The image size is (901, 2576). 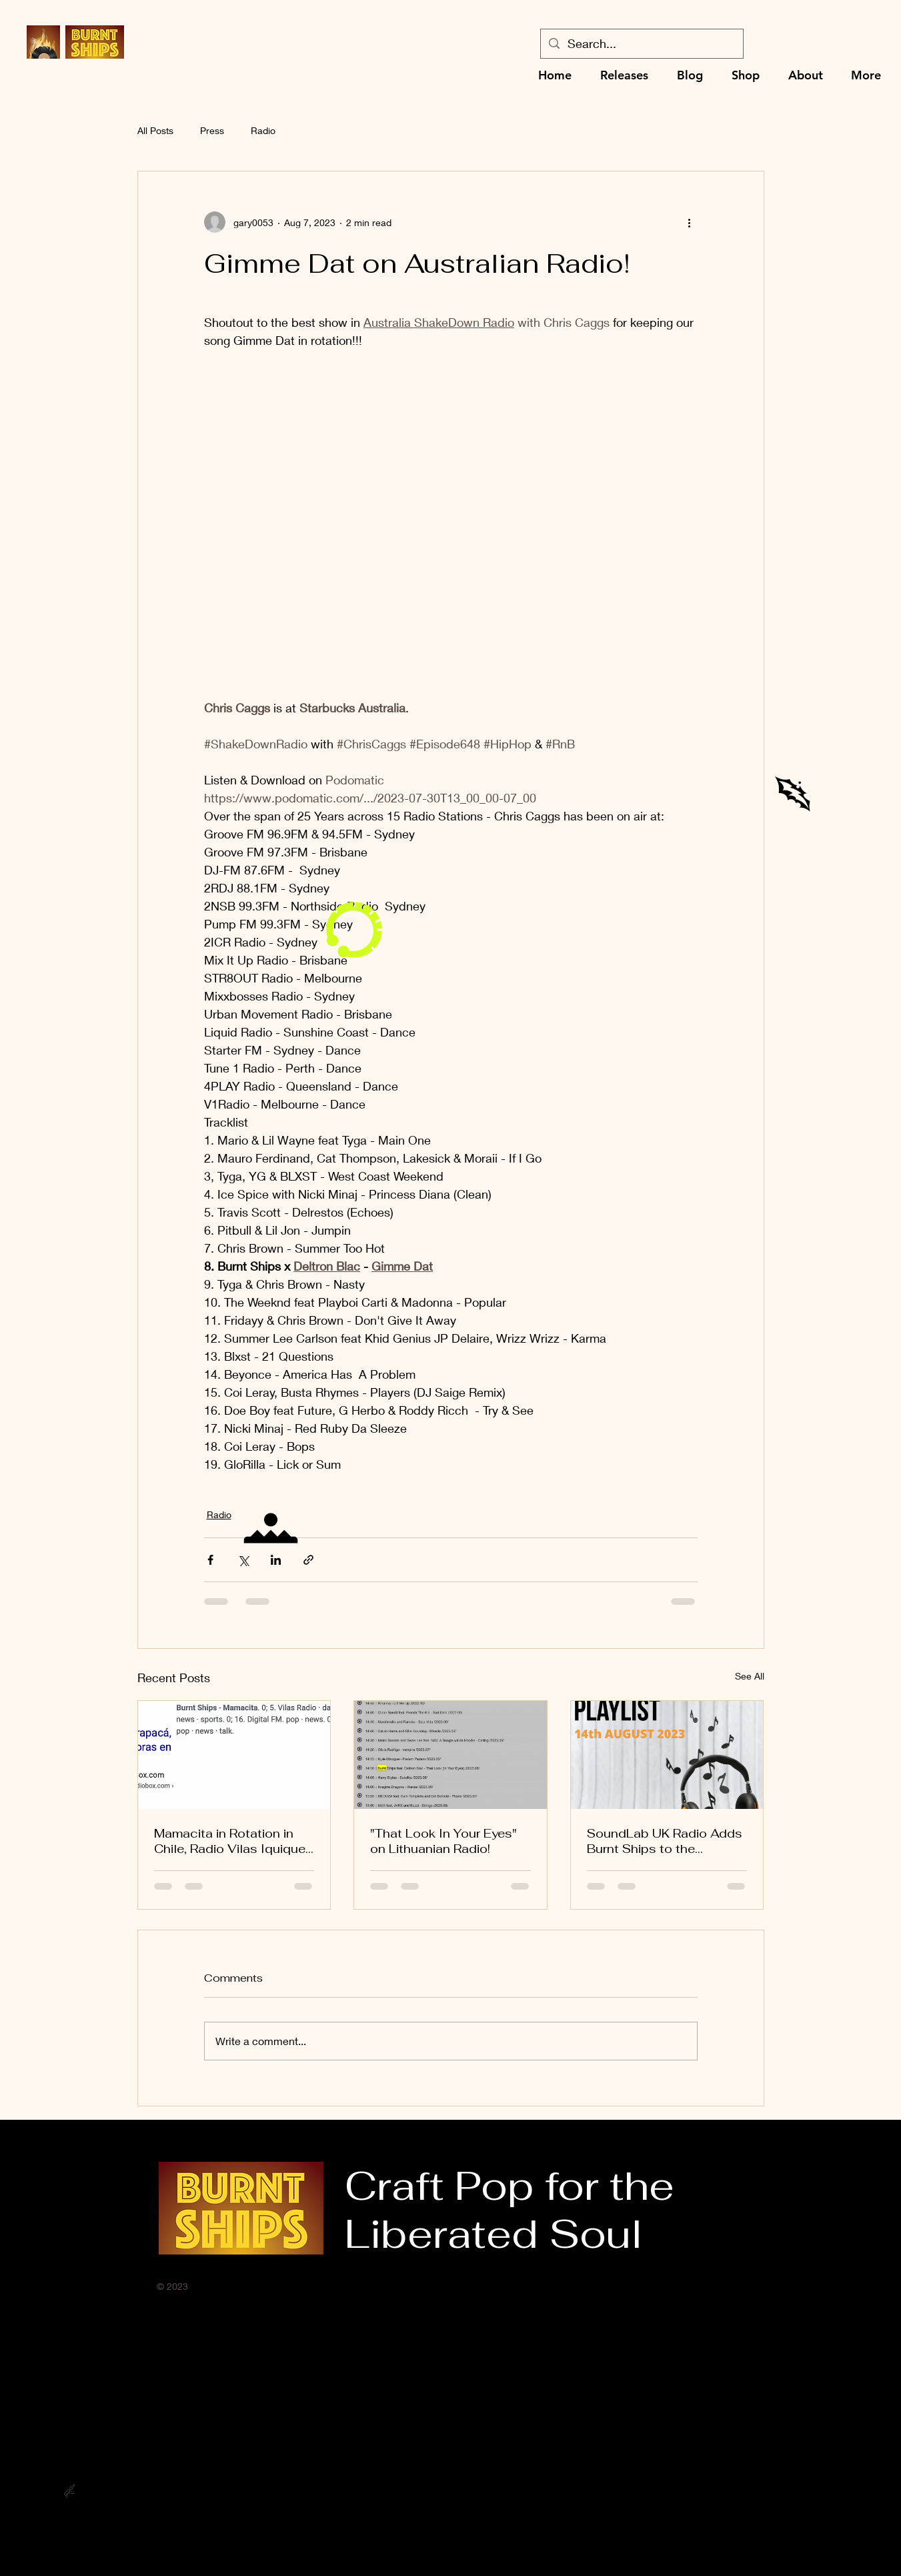 What do you see at coordinates (271, 1528) in the screenshot?
I see `indicates a desert or Egyptian-themed level` at bounding box center [271, 1528].